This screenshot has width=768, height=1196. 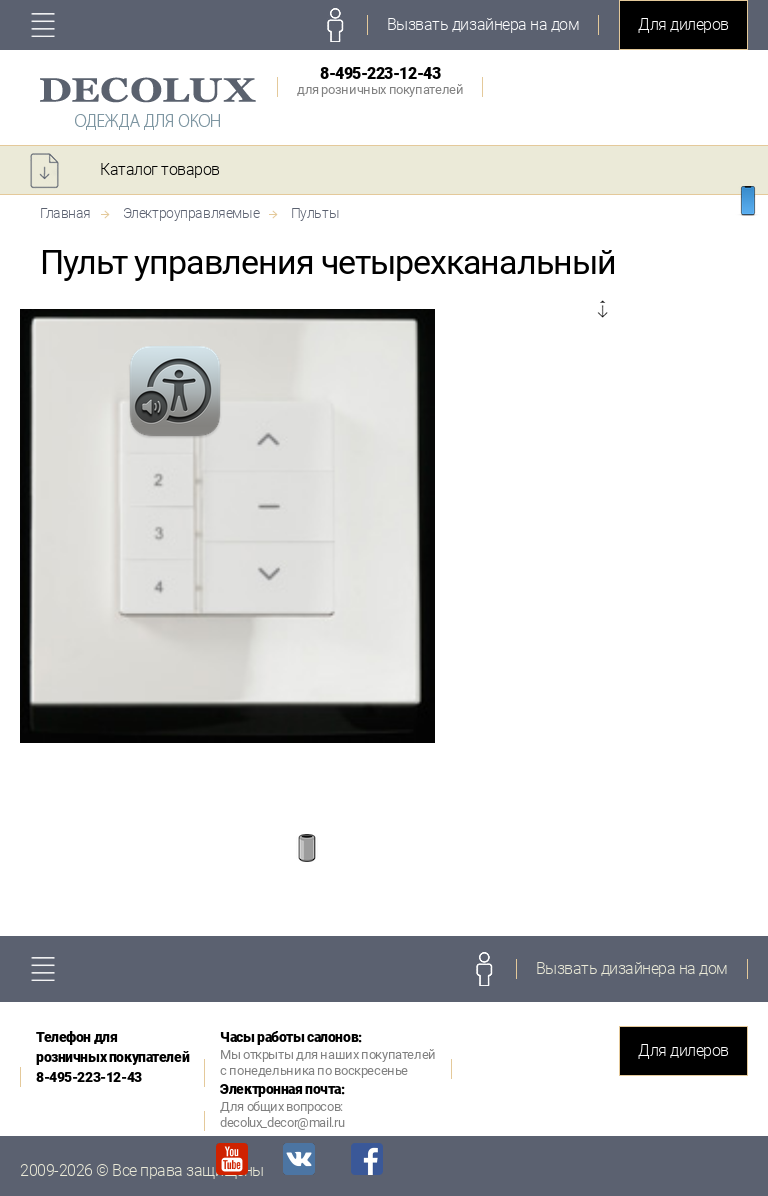 What do you see at coordinates (748, 201) in the screenshot?
I see `indicates a connected iPhone 12 Pro Max device` at bounding box center [748, 201].